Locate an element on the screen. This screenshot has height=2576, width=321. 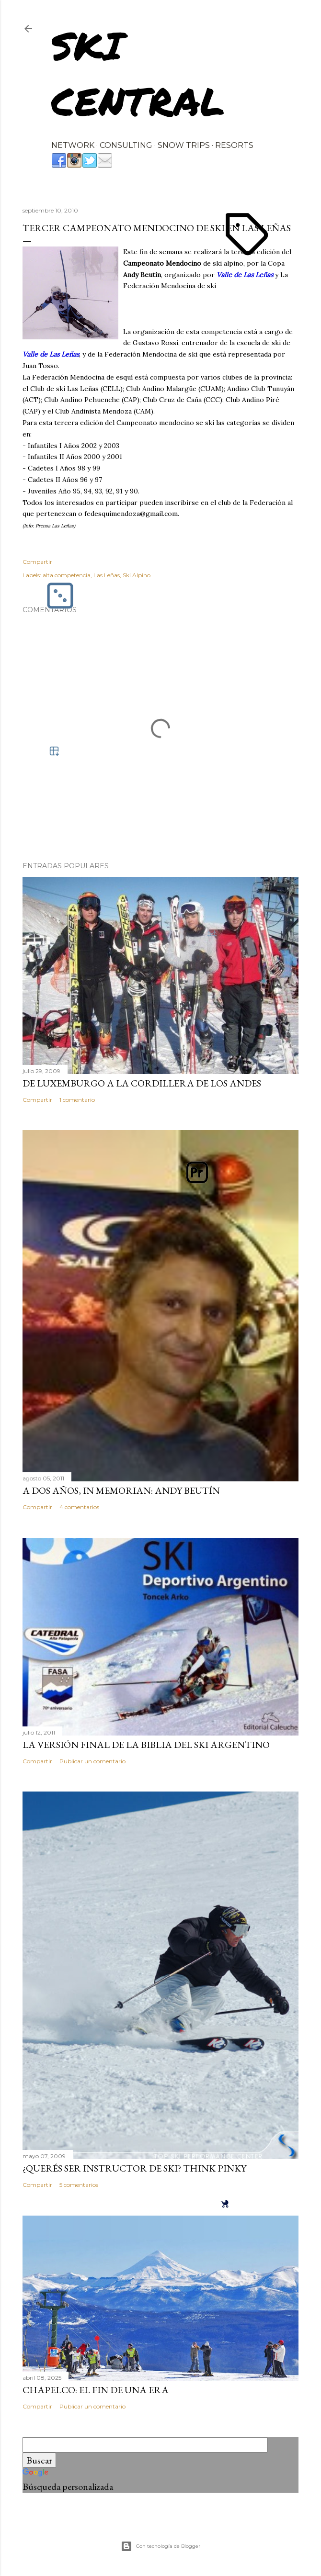
roll dice or generate random number is located at coordinates (60, 595).